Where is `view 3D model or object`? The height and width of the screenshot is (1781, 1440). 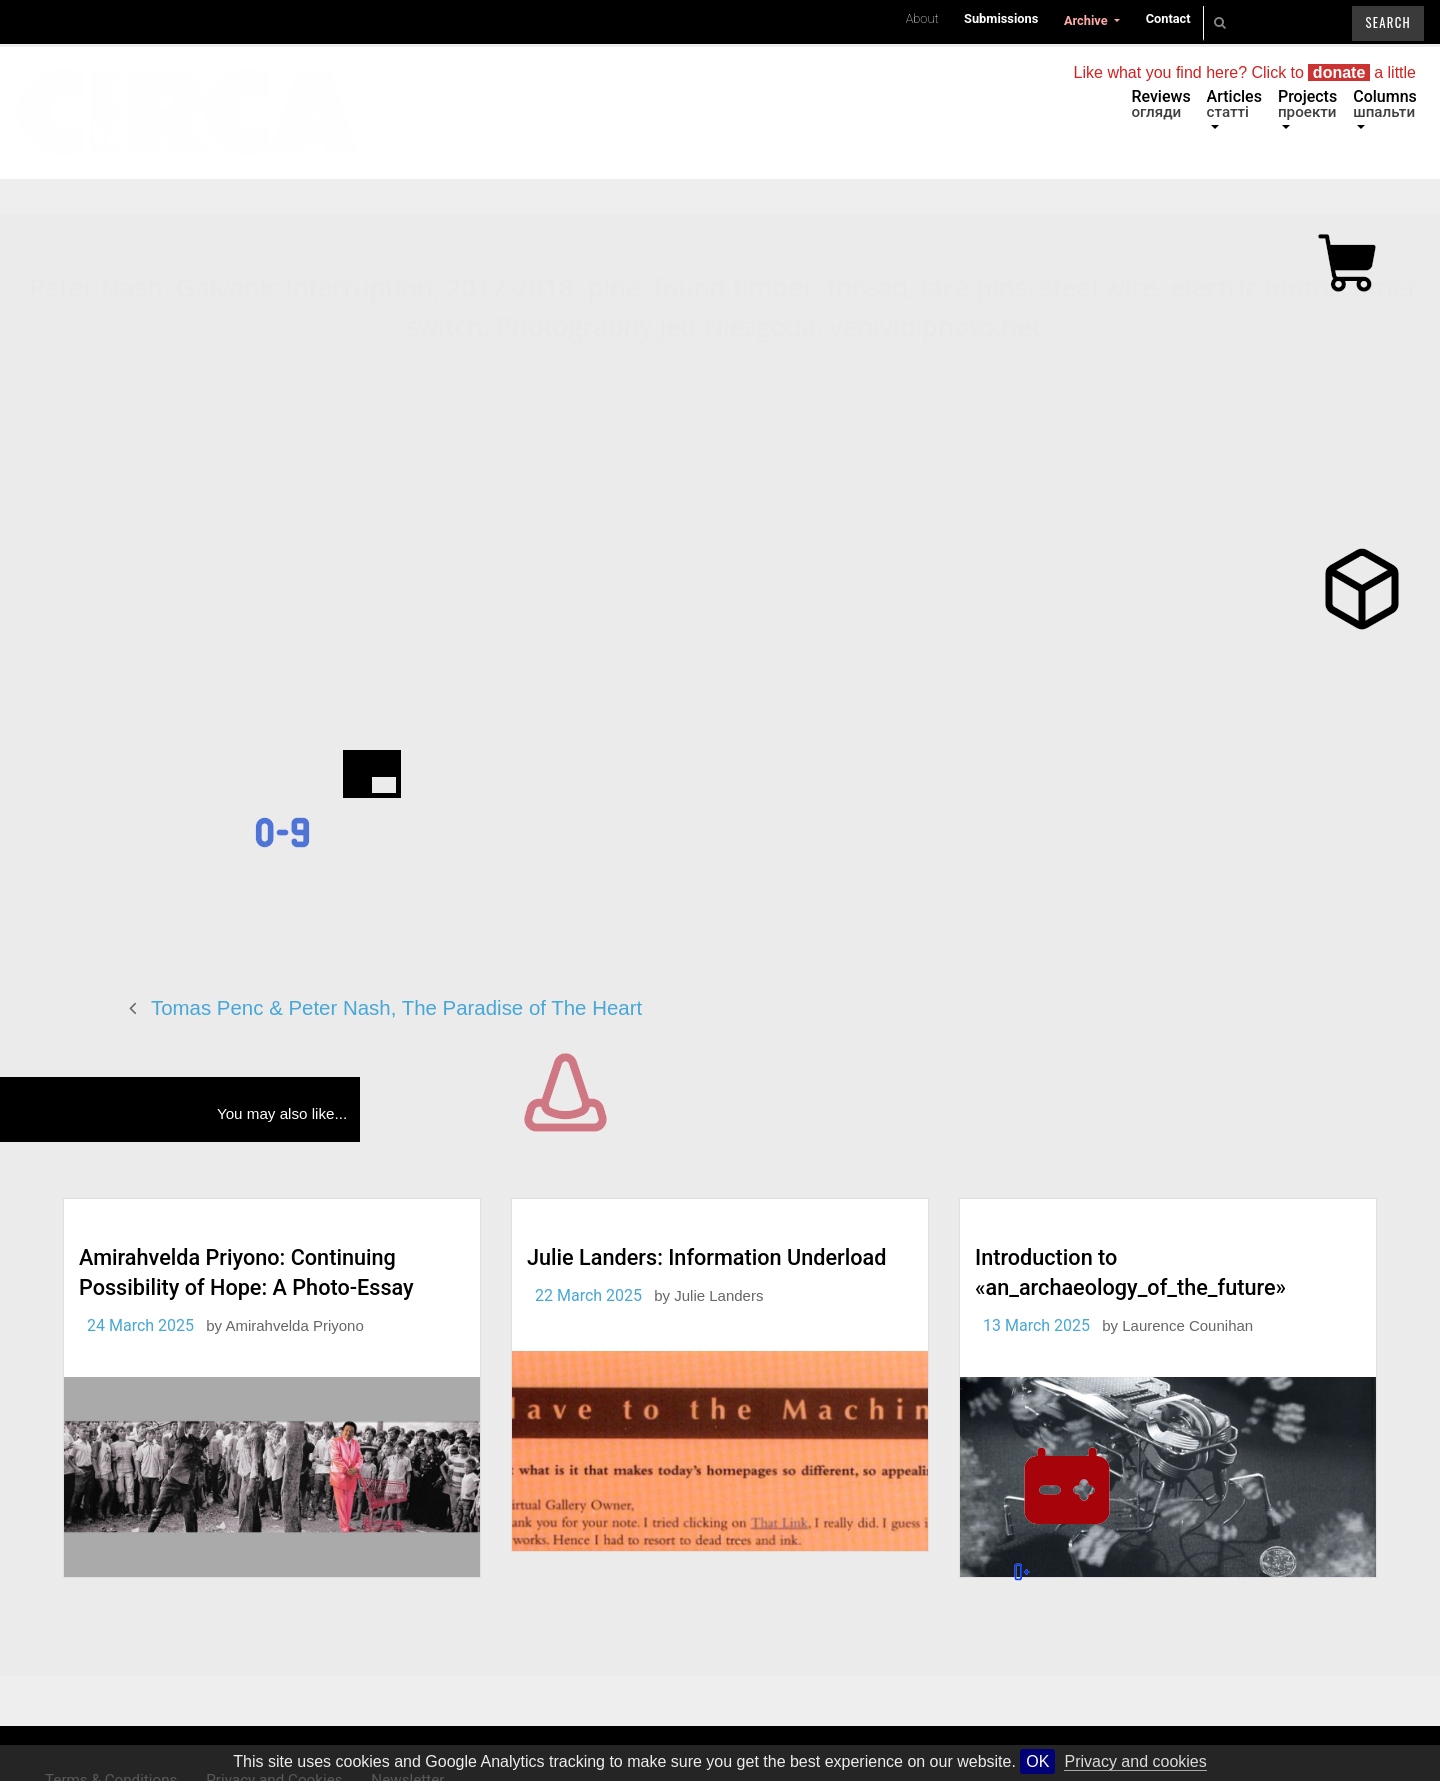
view 3D model or object is located at coordinates (1362, 589).